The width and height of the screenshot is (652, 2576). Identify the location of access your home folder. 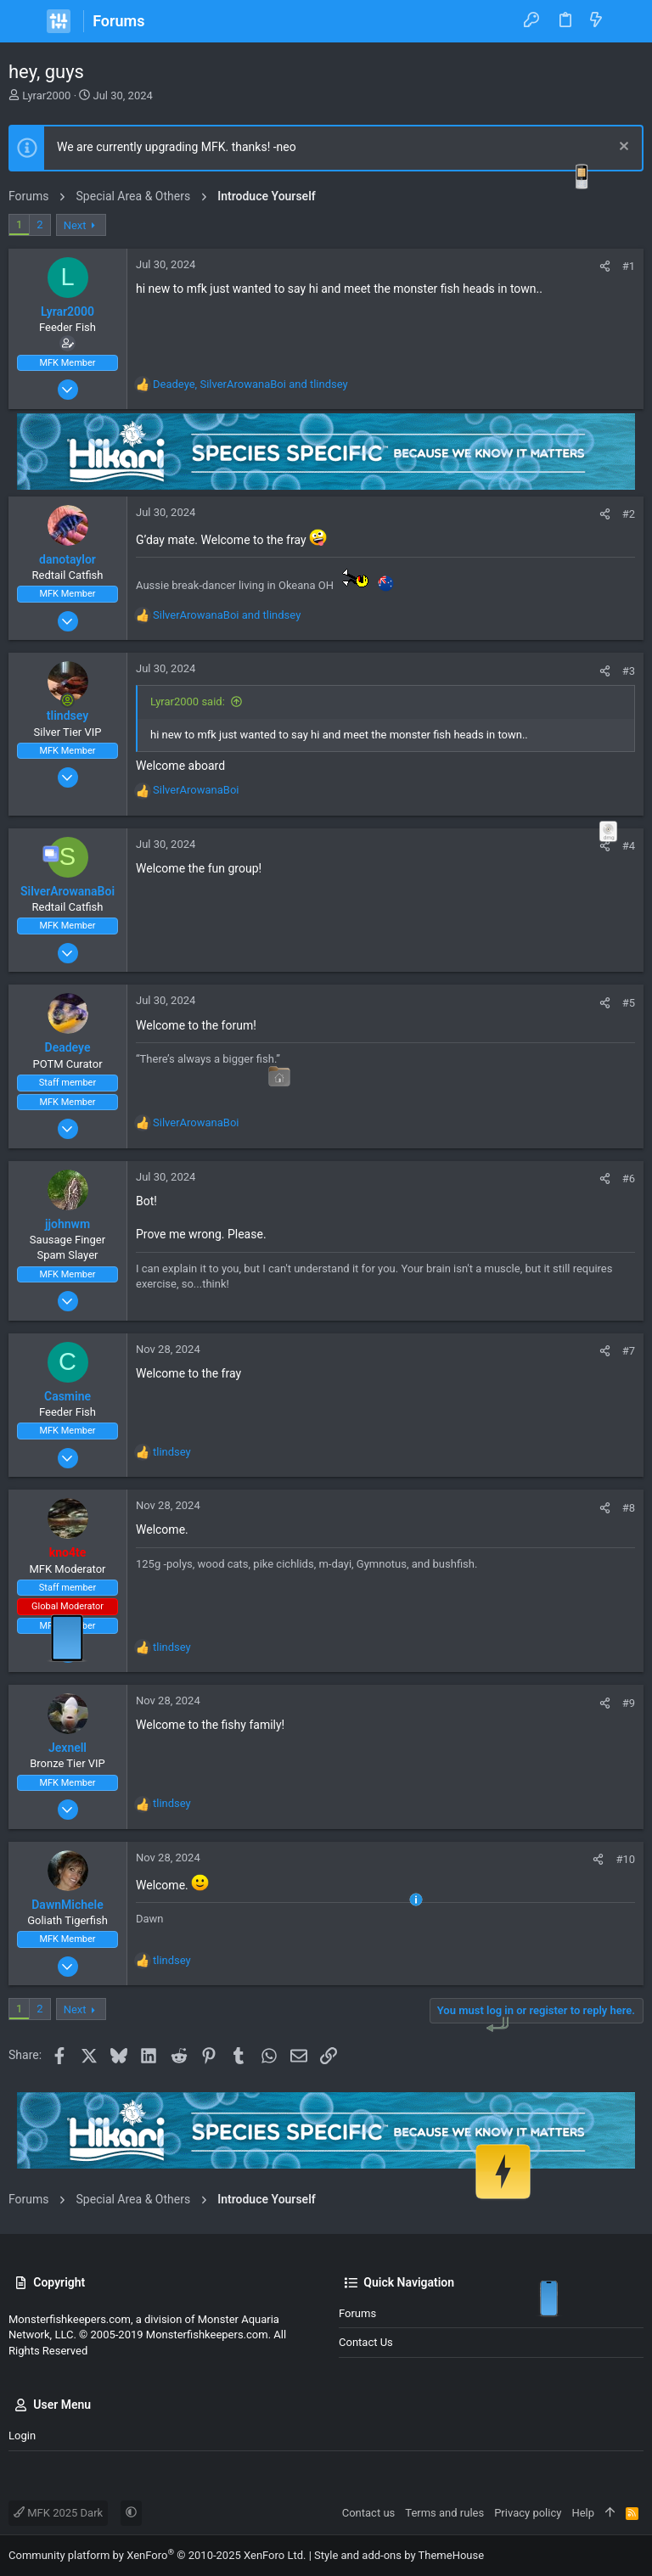
(279, 1076).